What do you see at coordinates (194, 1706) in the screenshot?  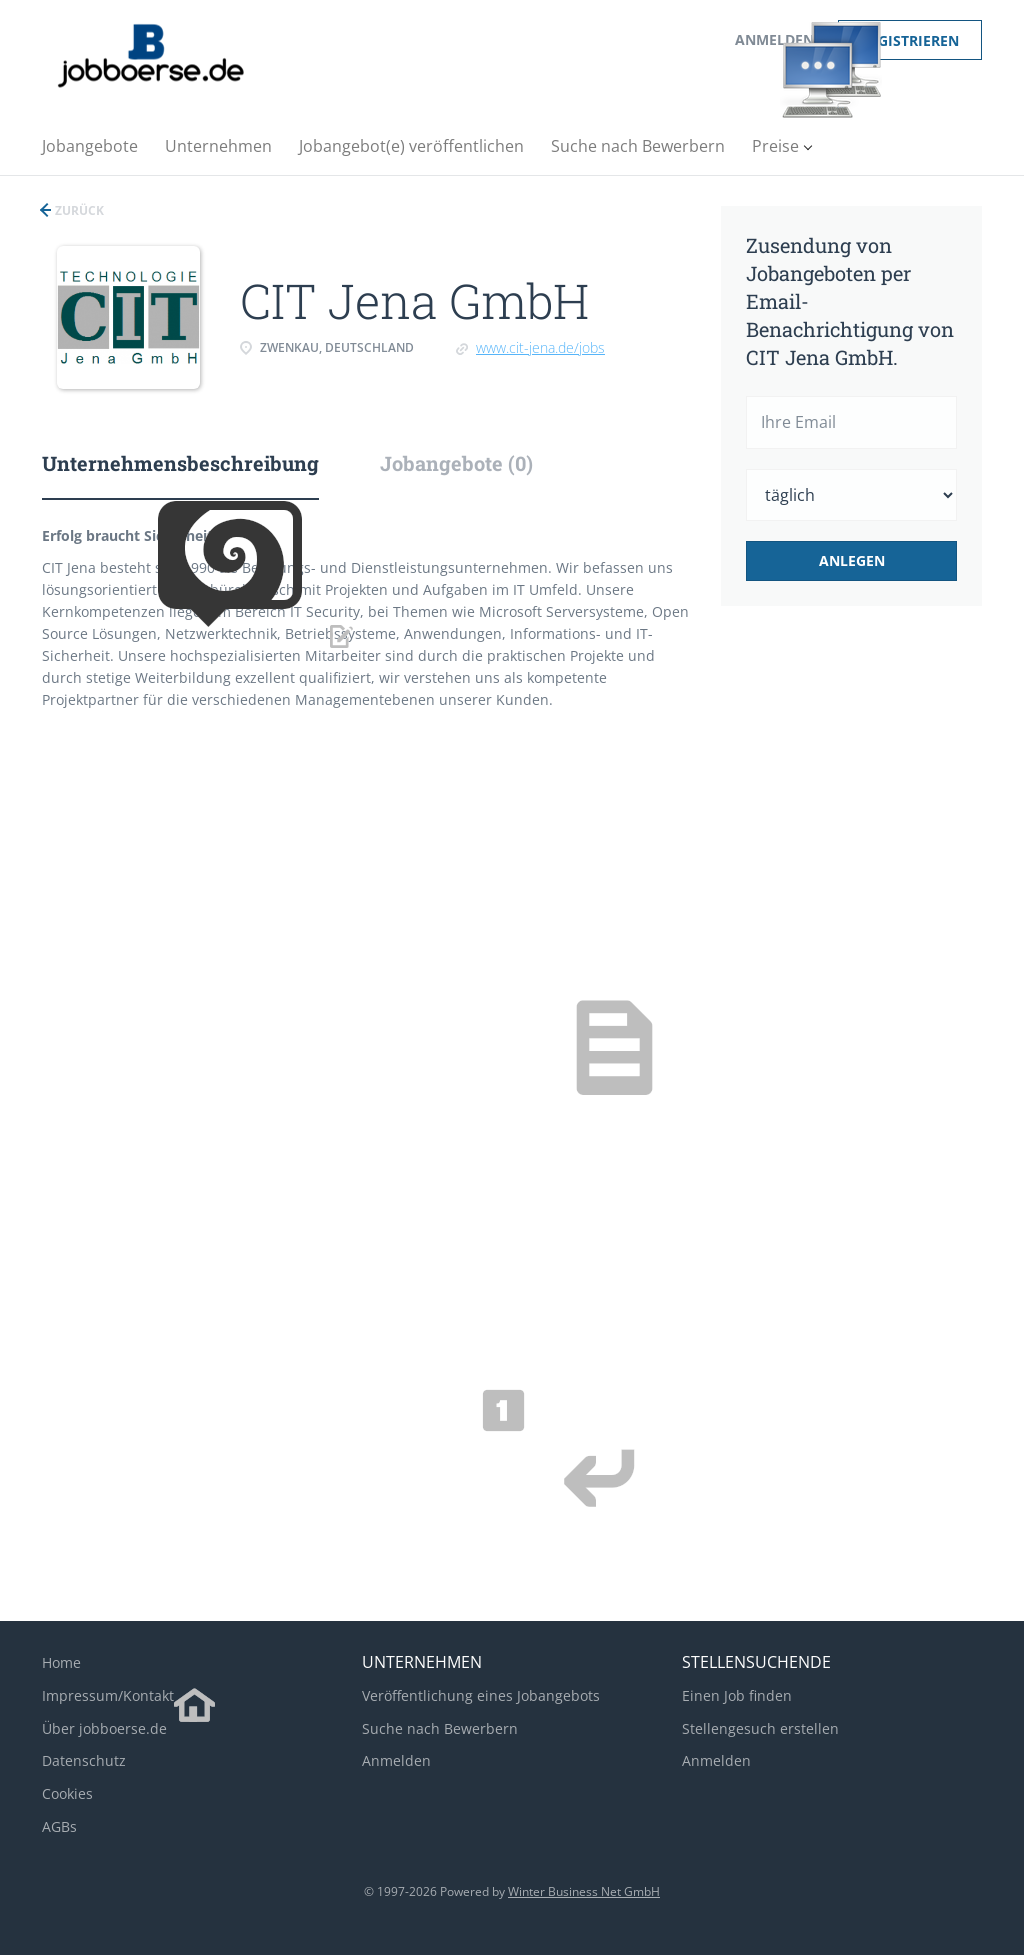 I see `navigate to home screen` at bounding box center [194, 1706].